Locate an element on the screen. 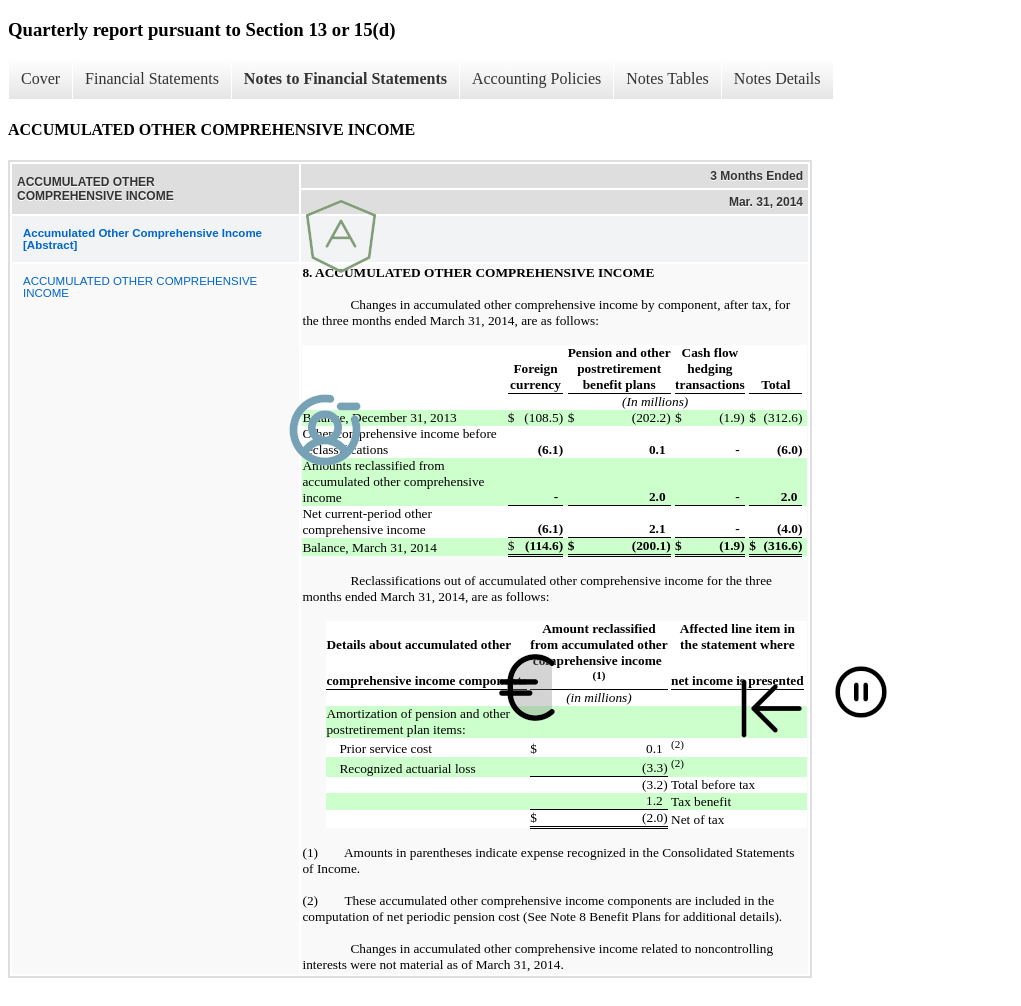 The width and height of the screenshot is (1021, 1006). remove a user from your contacts is located at coordinates (325, 430).